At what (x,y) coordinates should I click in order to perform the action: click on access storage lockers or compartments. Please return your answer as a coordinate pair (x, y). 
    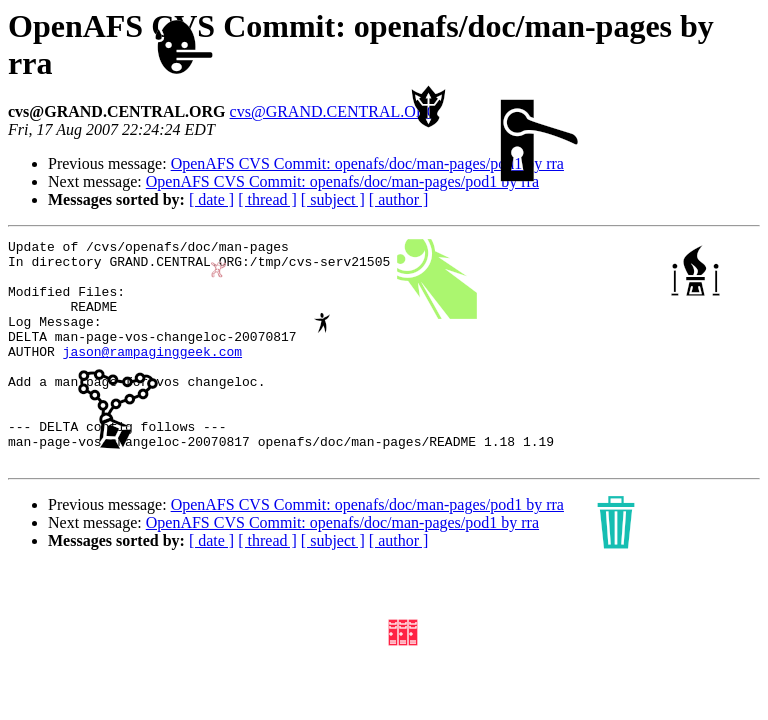
    Looking at the image, I should click on (403, 631).